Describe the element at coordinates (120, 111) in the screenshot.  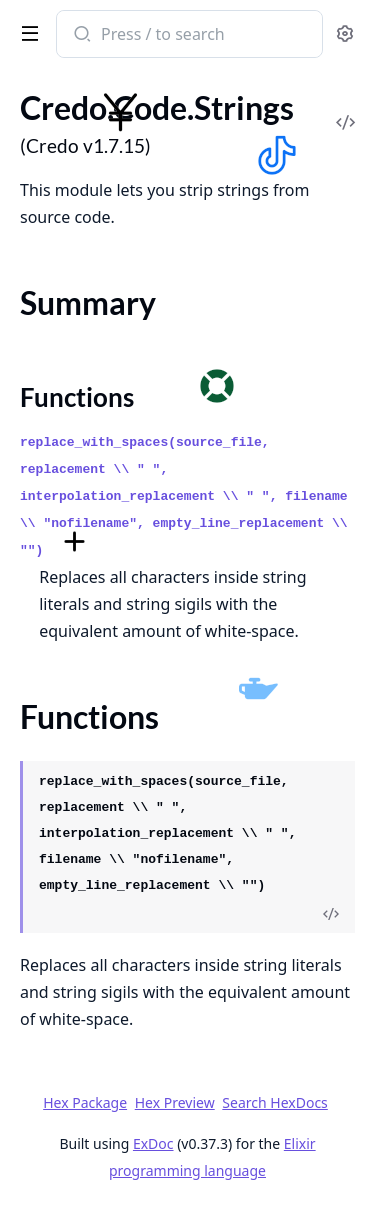
I see `view prices in Japanese yen` at that location.